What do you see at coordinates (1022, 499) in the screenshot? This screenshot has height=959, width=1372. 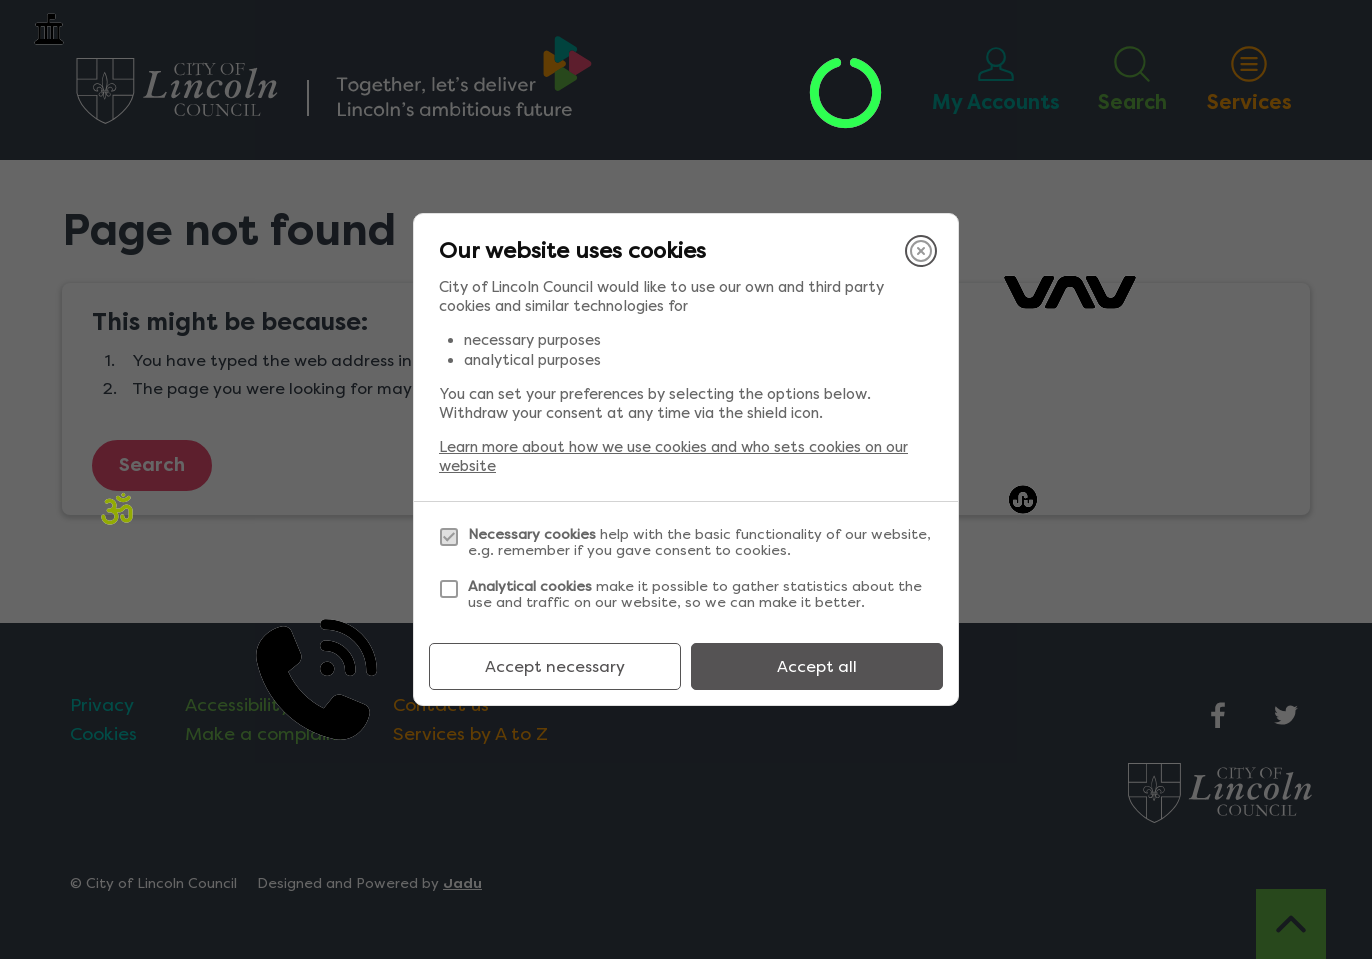 I see `stumbleupon social media logo` at bounding box center [1022, 499].